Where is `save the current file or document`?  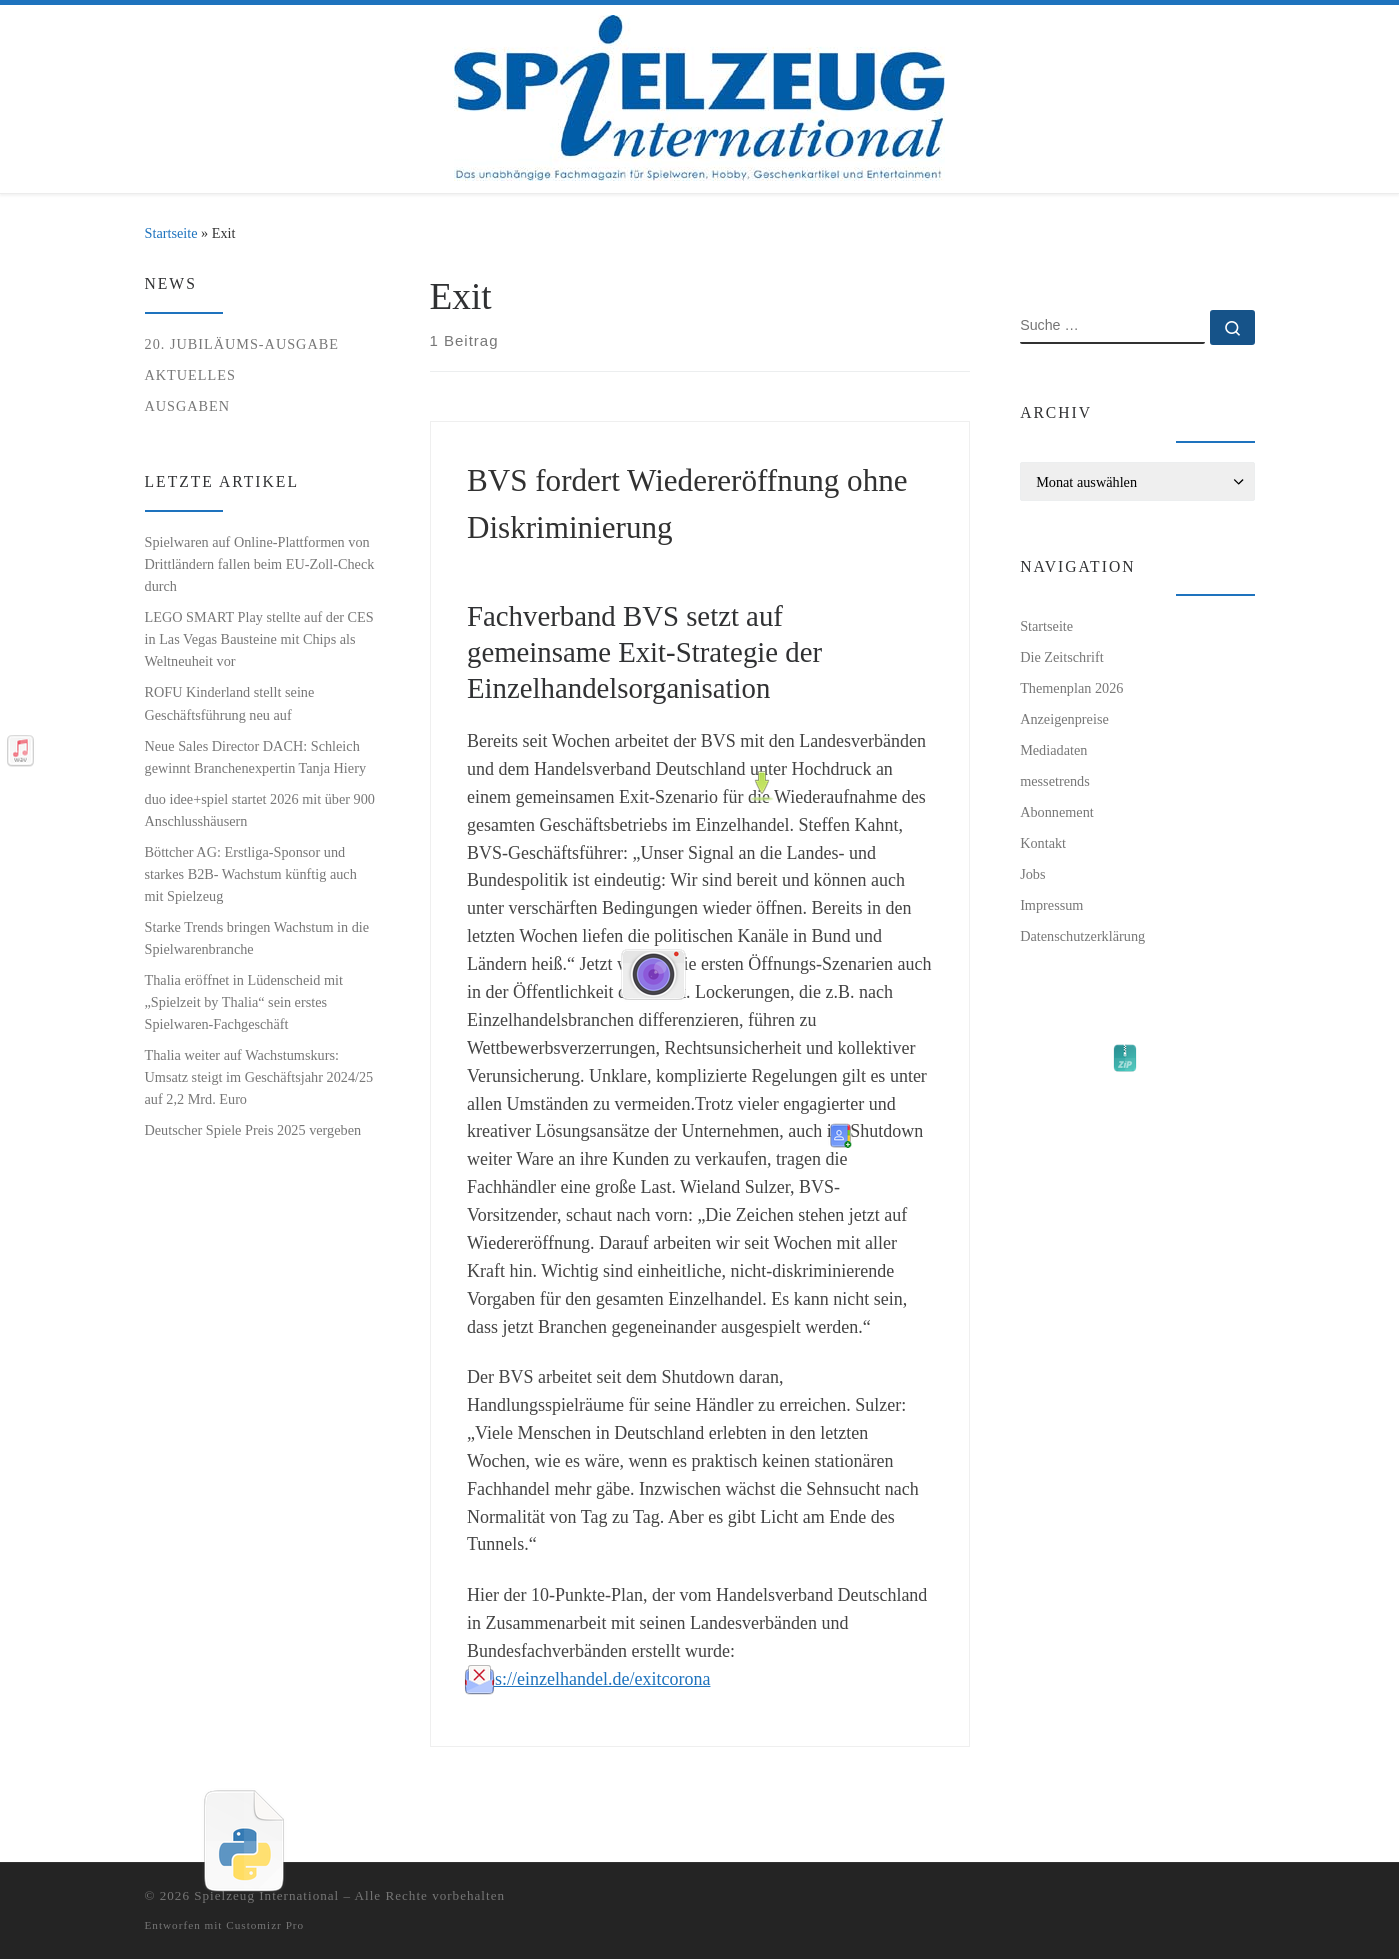 save the current file or document is located at coordinates (762, 783).